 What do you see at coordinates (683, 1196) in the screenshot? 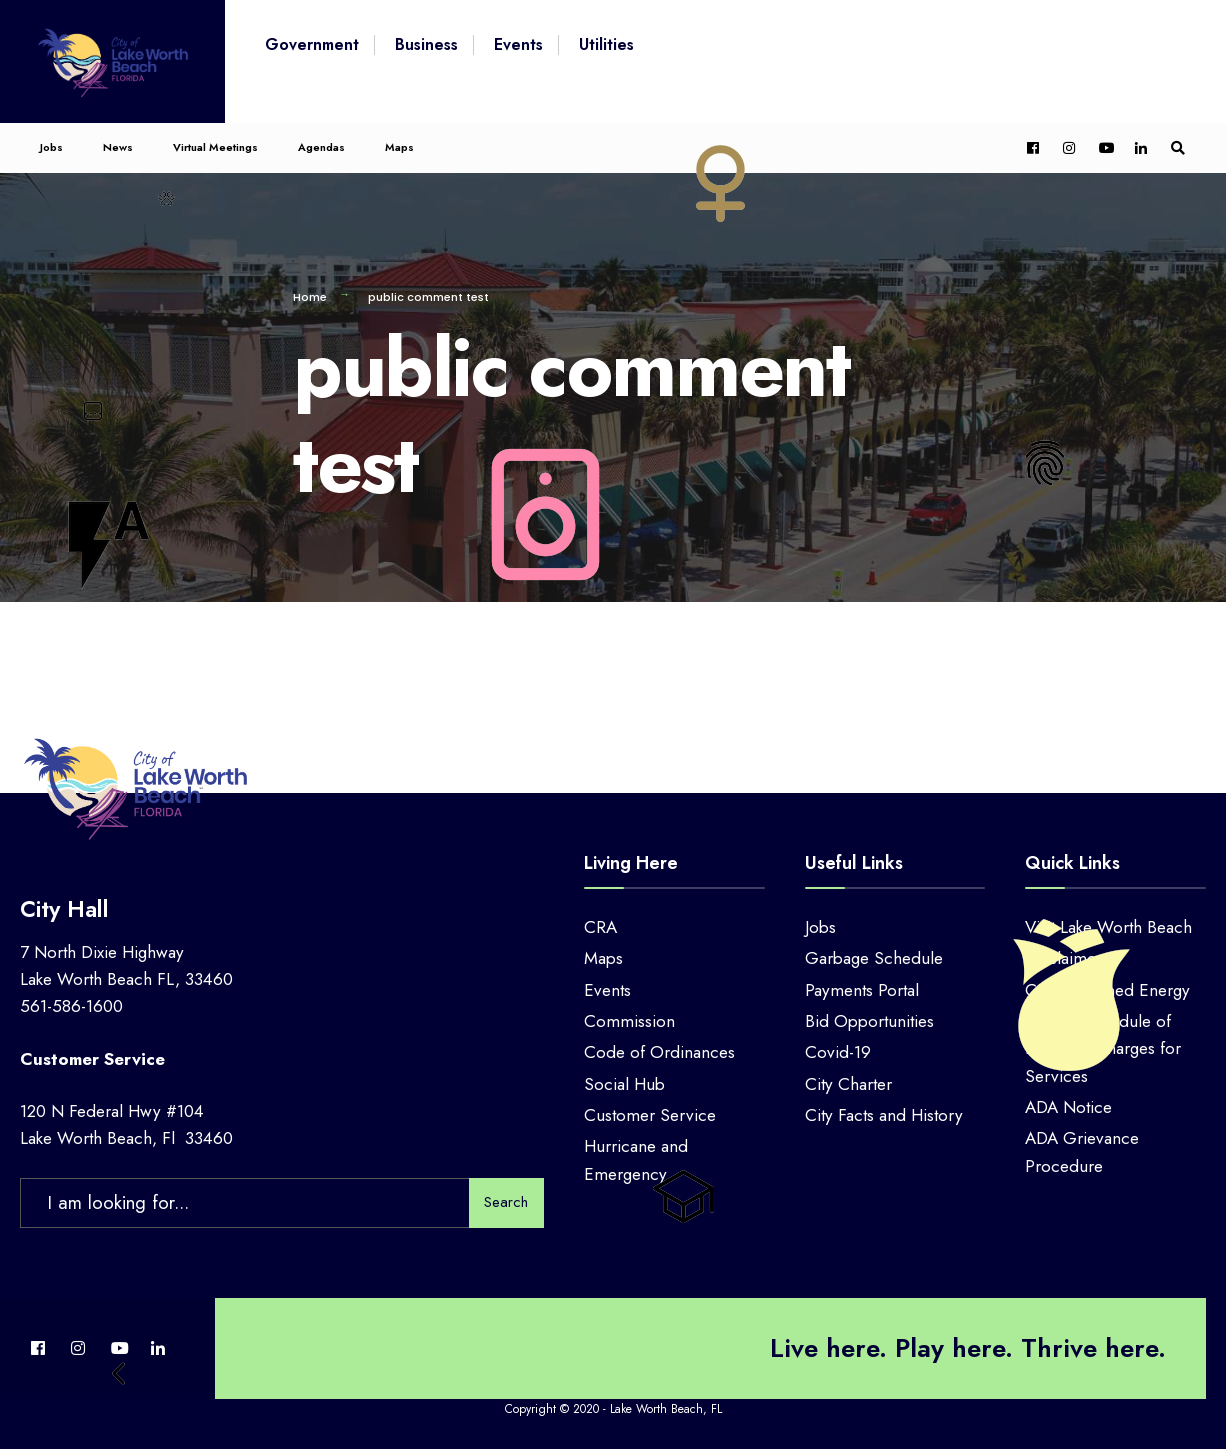
I see `access education or learning content` at bounding box center [683, 1196].